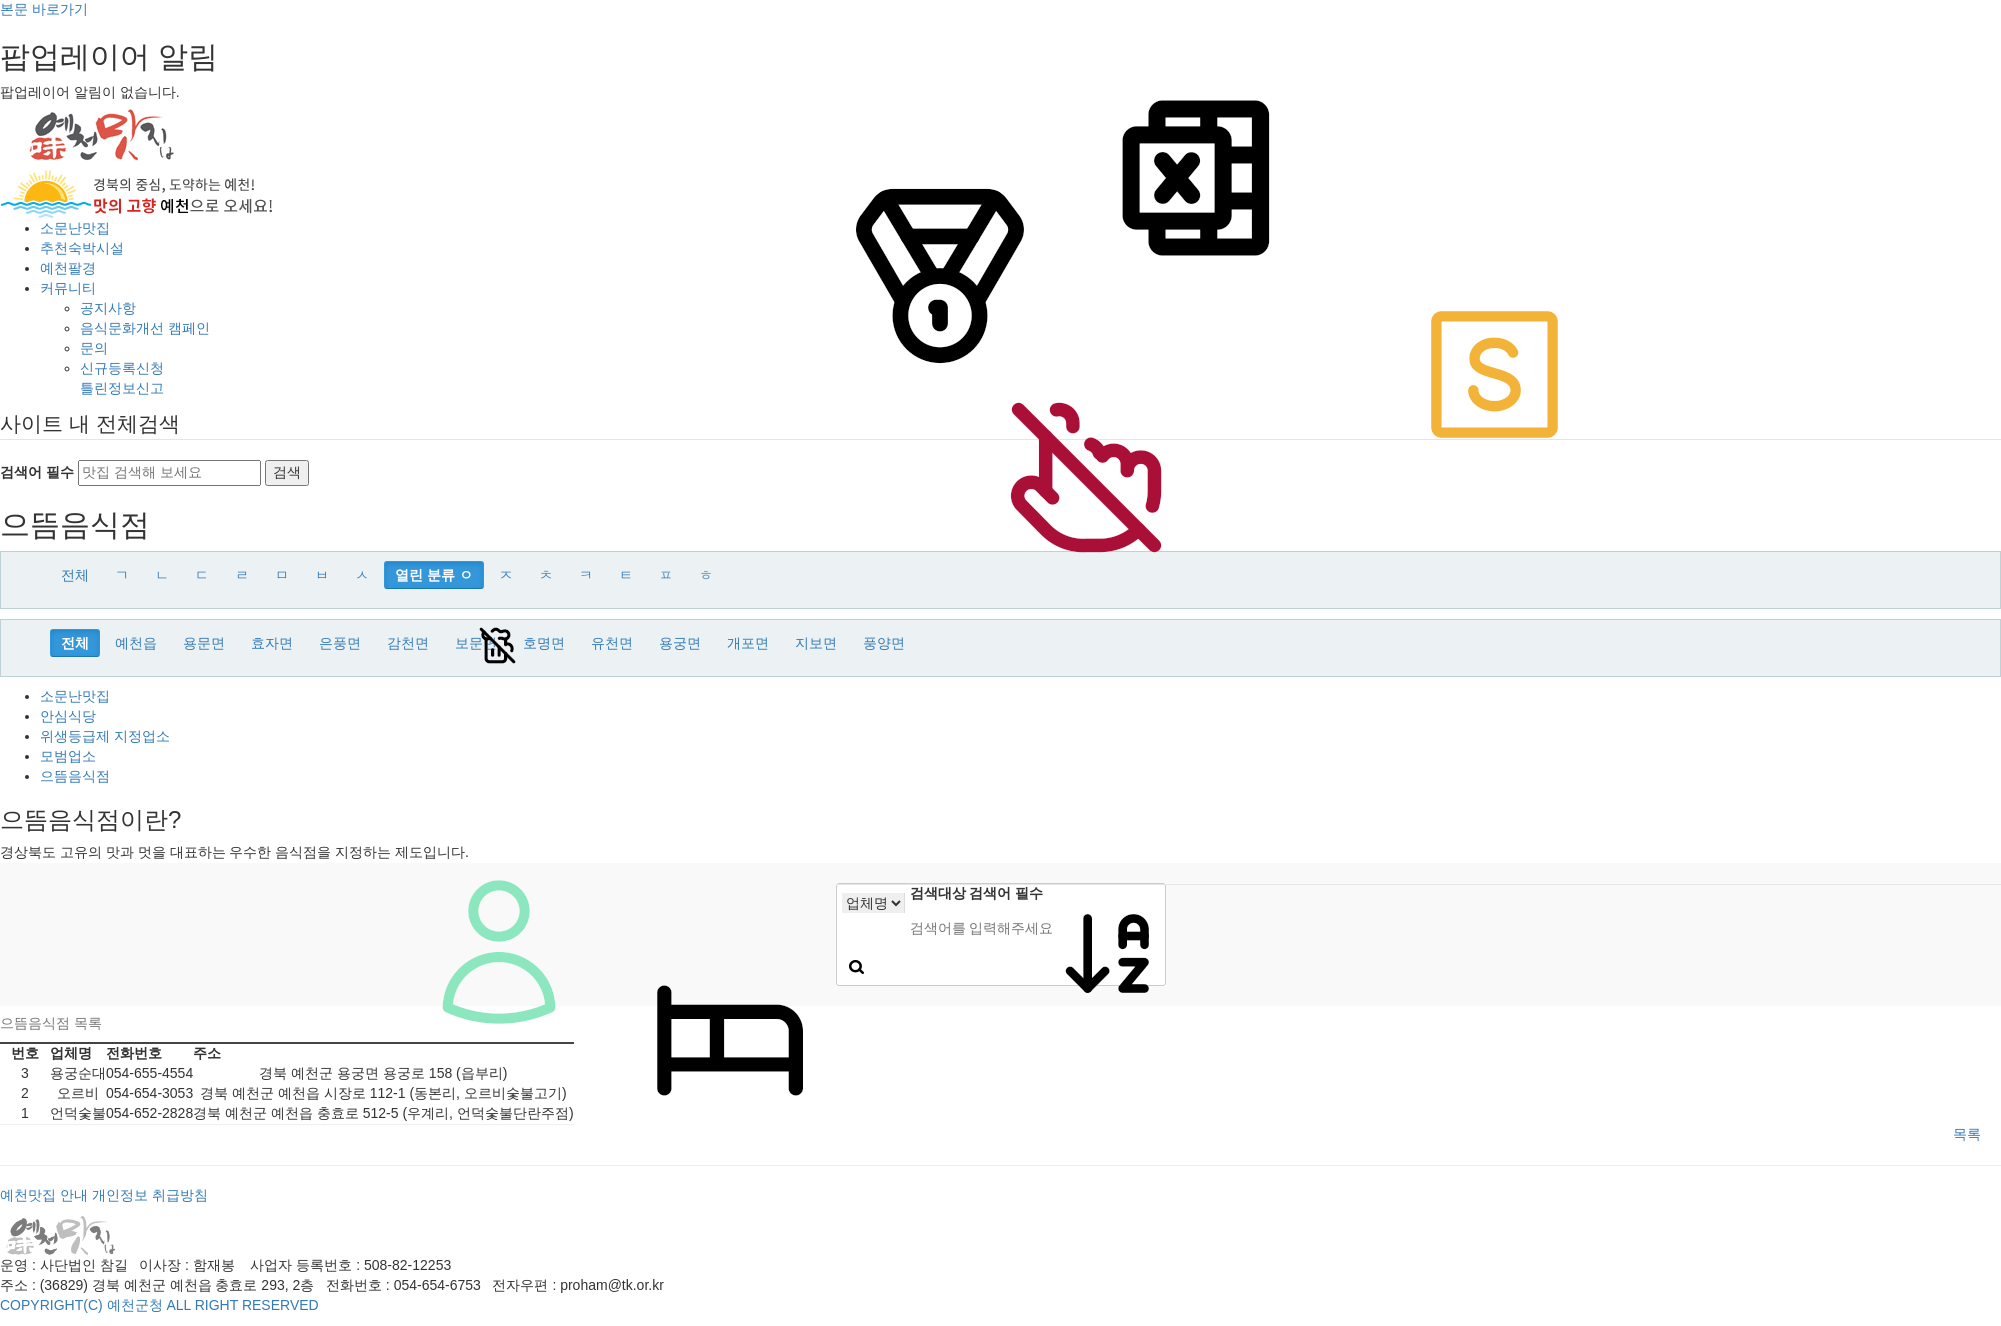 The height and width of the screenshot is (1326, 2001). What do you see at coordinates (726, 1040) in the screenshot?
I see `view sleeping or accommodation options` at bounding box center [726, 1040].